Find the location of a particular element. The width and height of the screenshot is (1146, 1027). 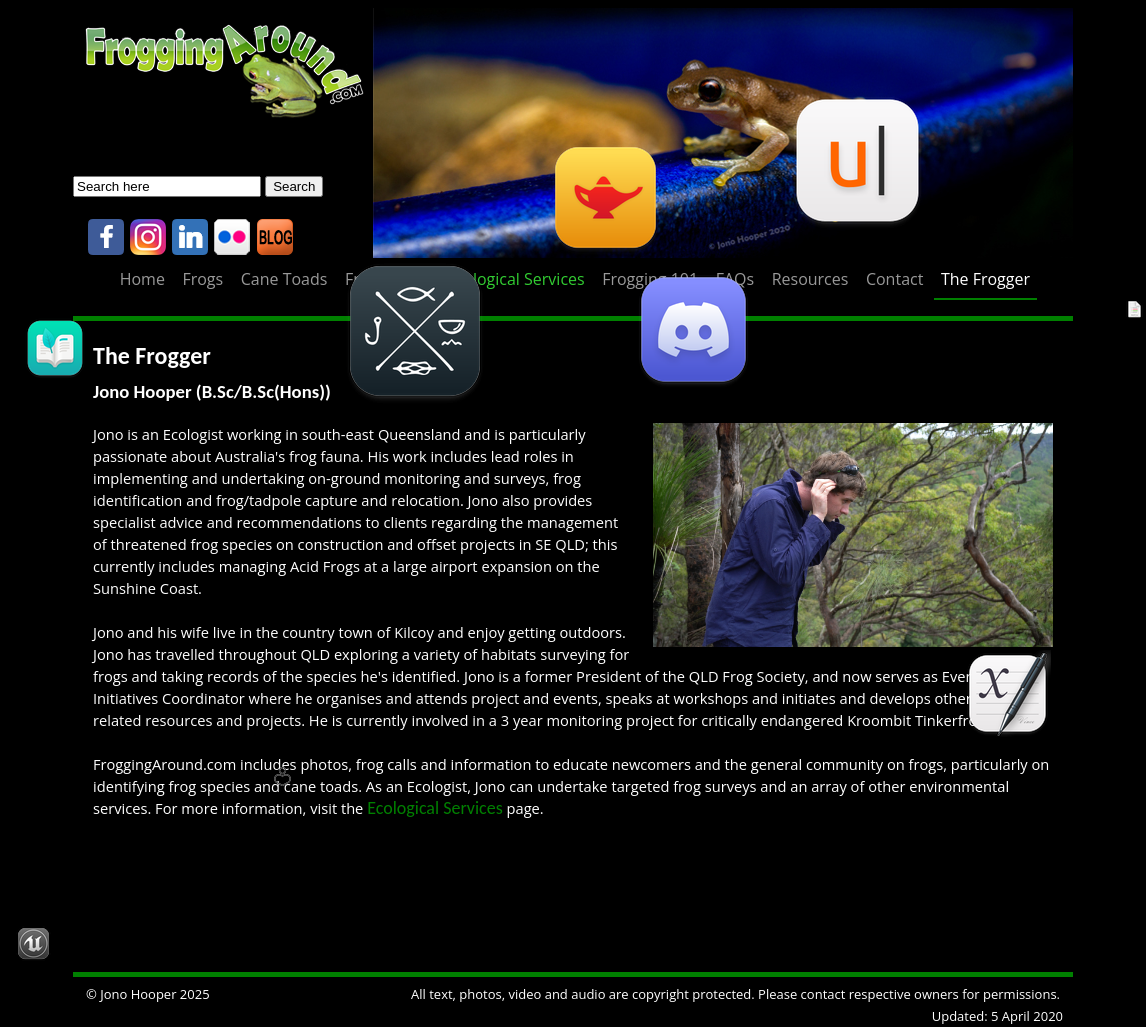

open unreal editor application is located at coordinates (33, 943).